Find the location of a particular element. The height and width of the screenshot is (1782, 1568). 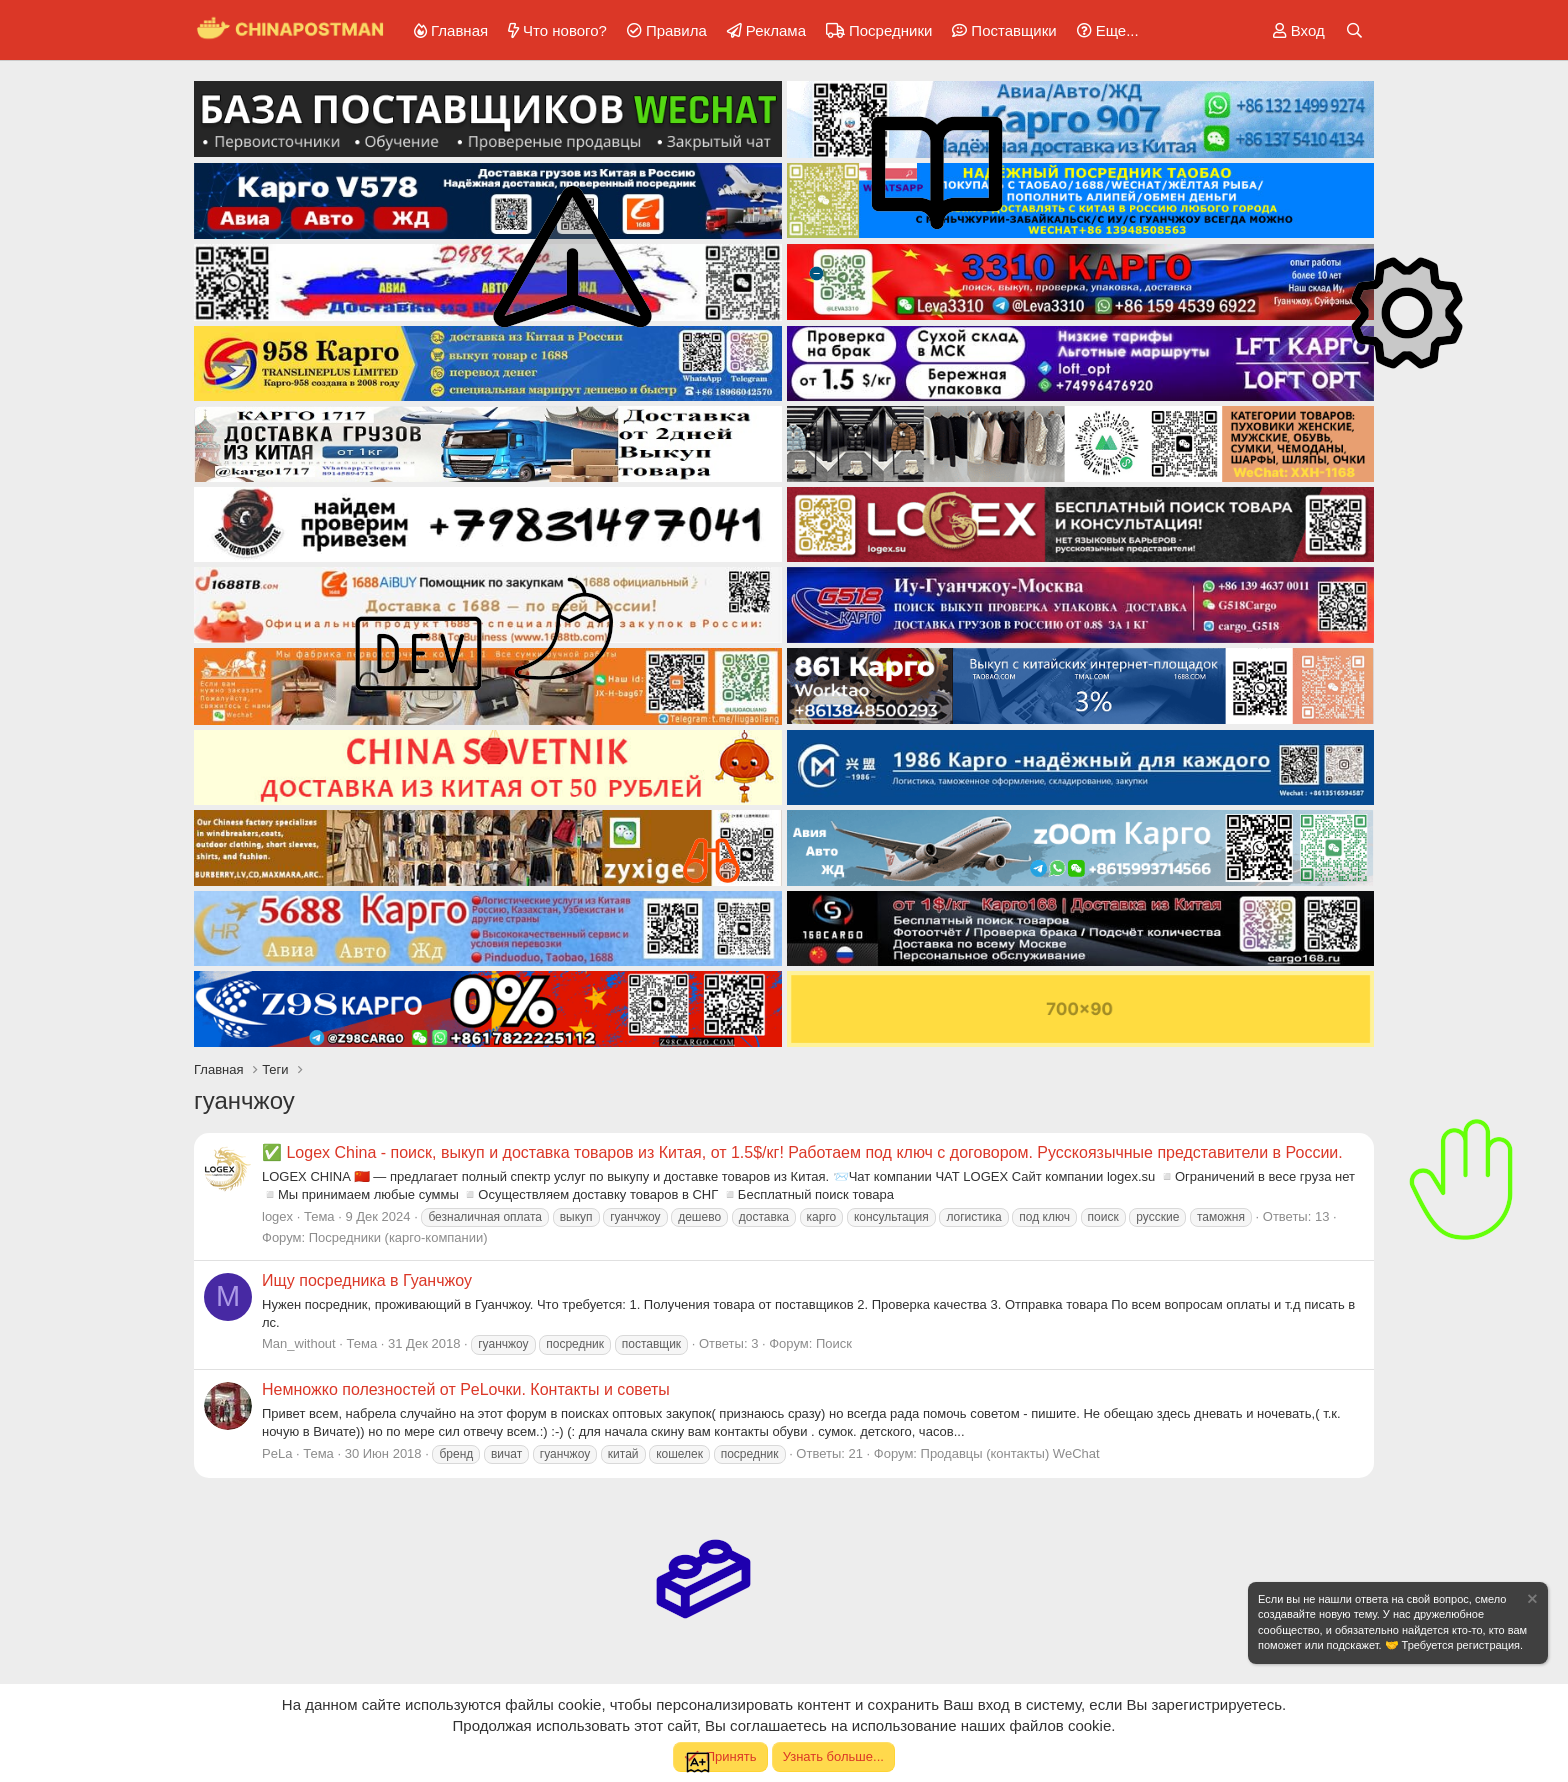

open reading mode or e-reader is located at coordinates (937, 164).